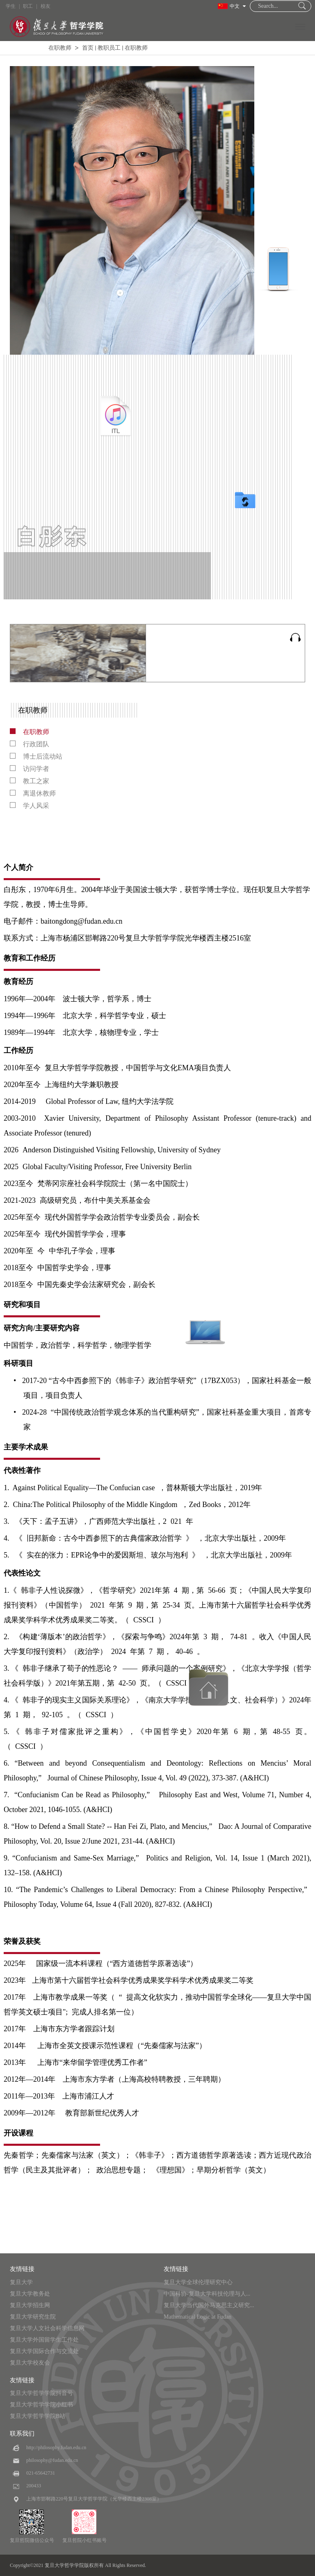  Describe the element at coordinates (205, 1330) in the screenshot. I see `represents a powerbook g4 laptop device` at that location.